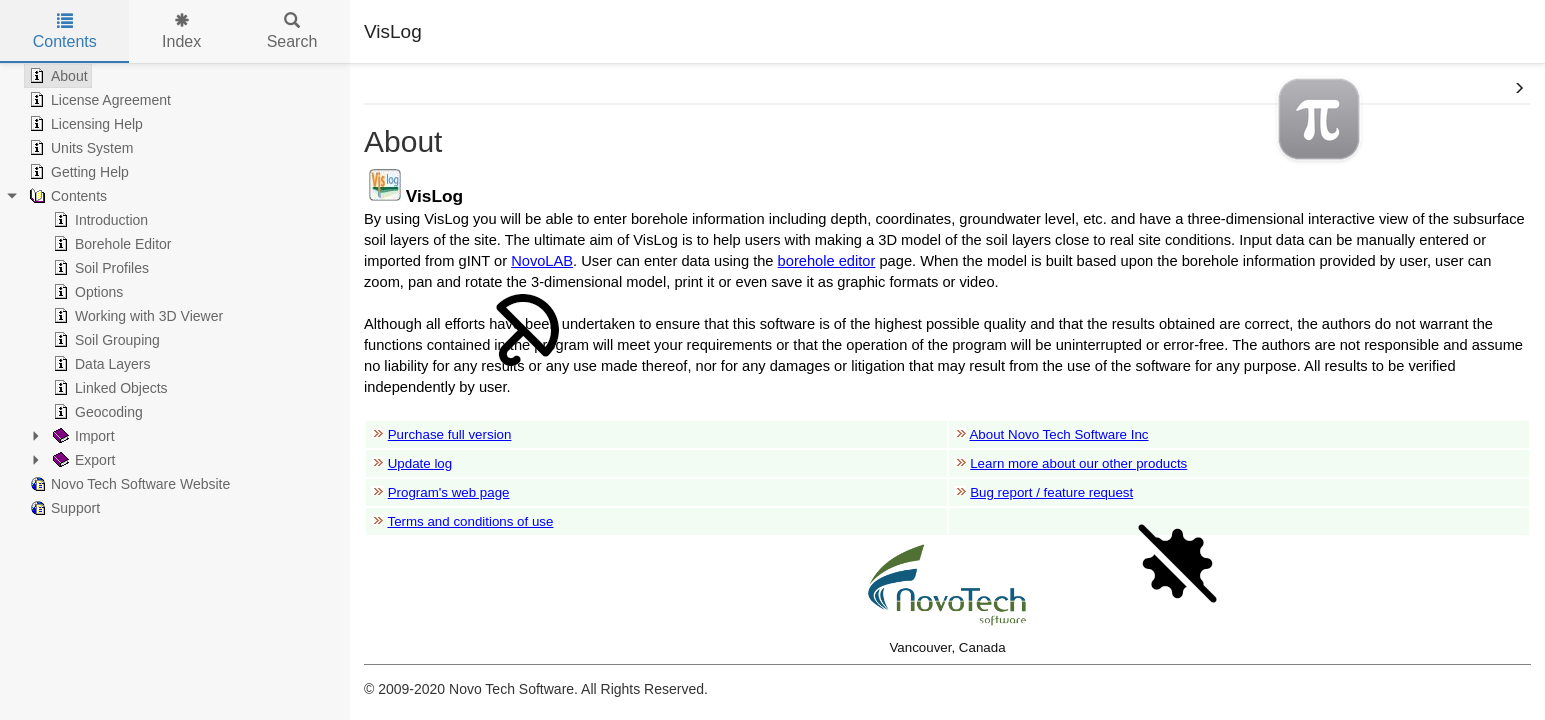 The image size is (1545, 720). What do you see at coordinates (527, 326) in the screenshot?
I see `view weather protection or rain forecast` at bounding box center [527, 326].